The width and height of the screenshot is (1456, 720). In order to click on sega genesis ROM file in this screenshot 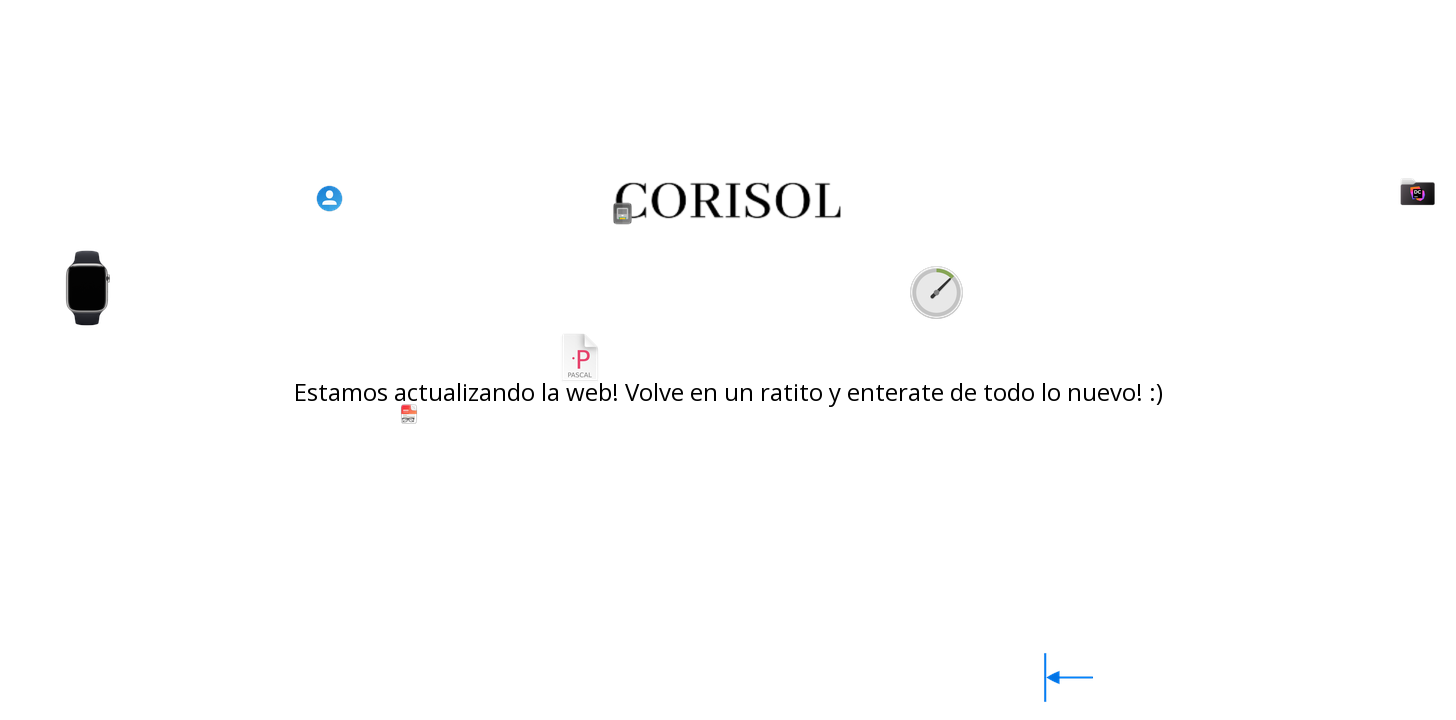, I will do `click(622, 213)`.